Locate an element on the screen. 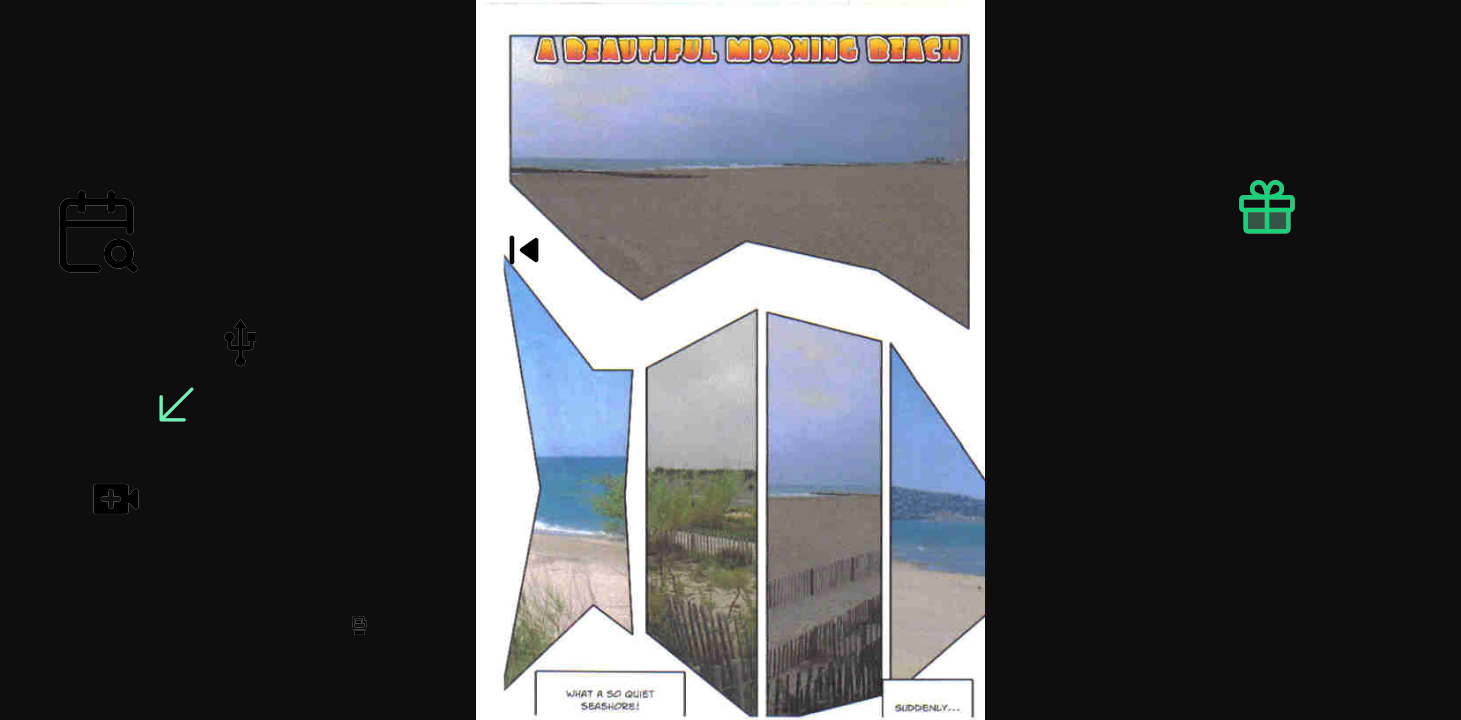 This screenshot has width=1461, height=720. start a new video call is located at coordinates (116, 499).